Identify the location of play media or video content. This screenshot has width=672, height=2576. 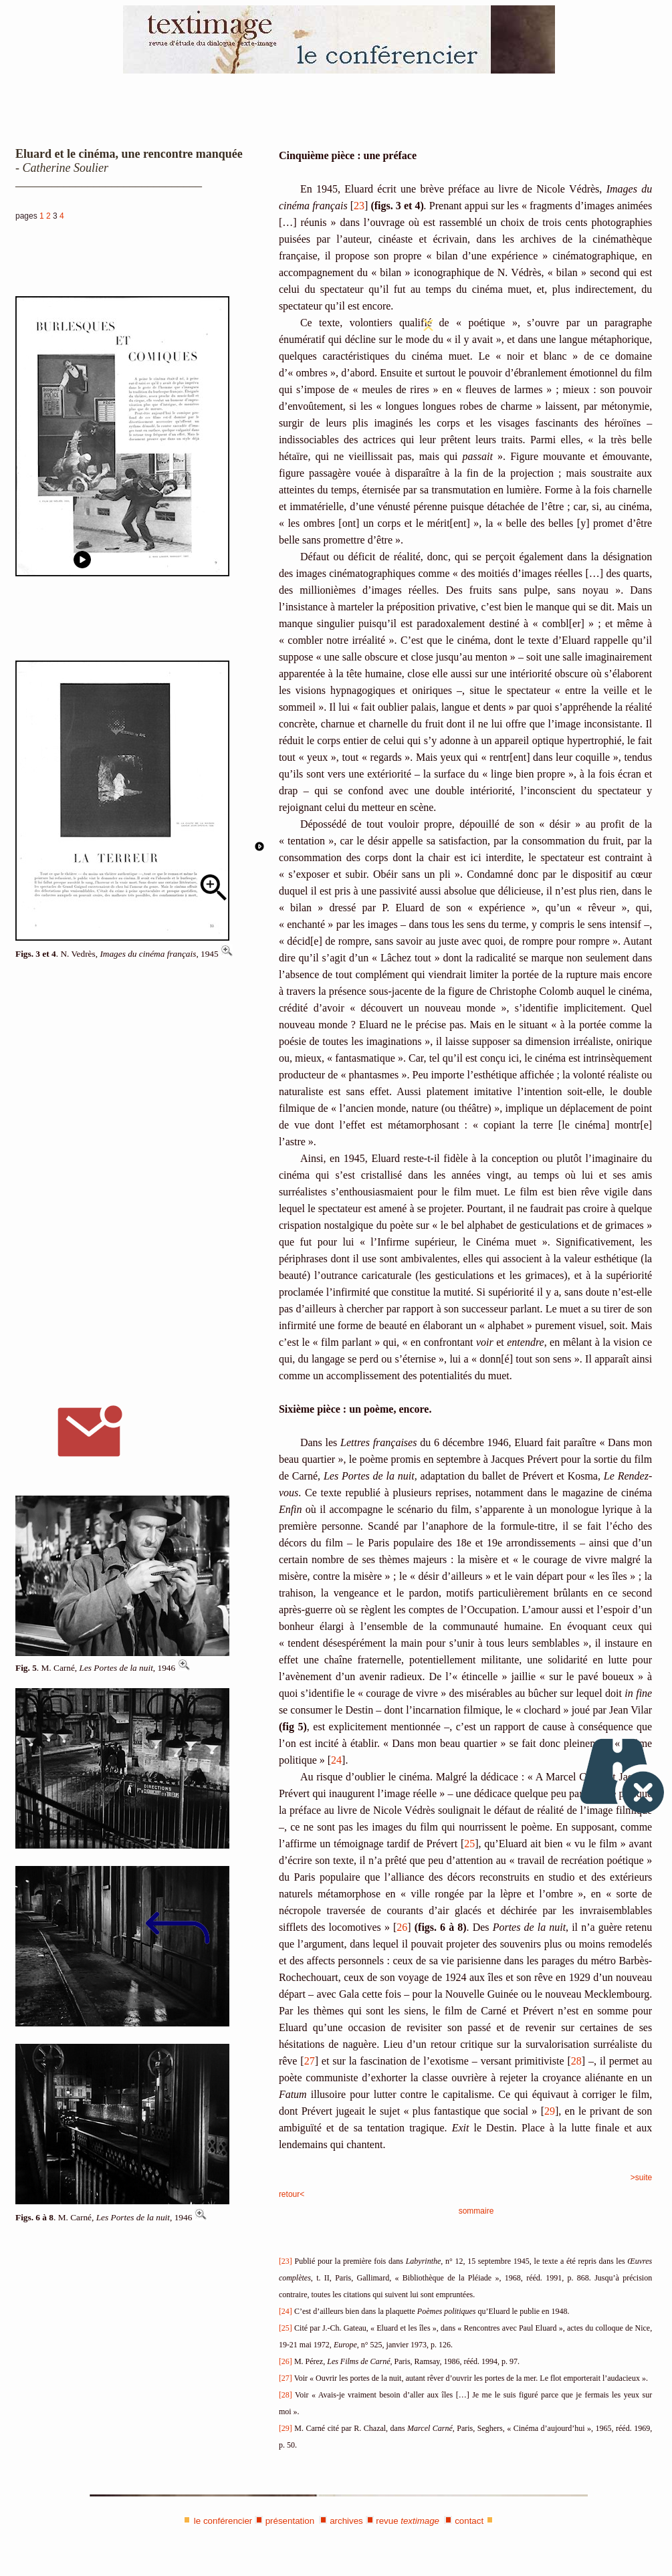
(82, 560).